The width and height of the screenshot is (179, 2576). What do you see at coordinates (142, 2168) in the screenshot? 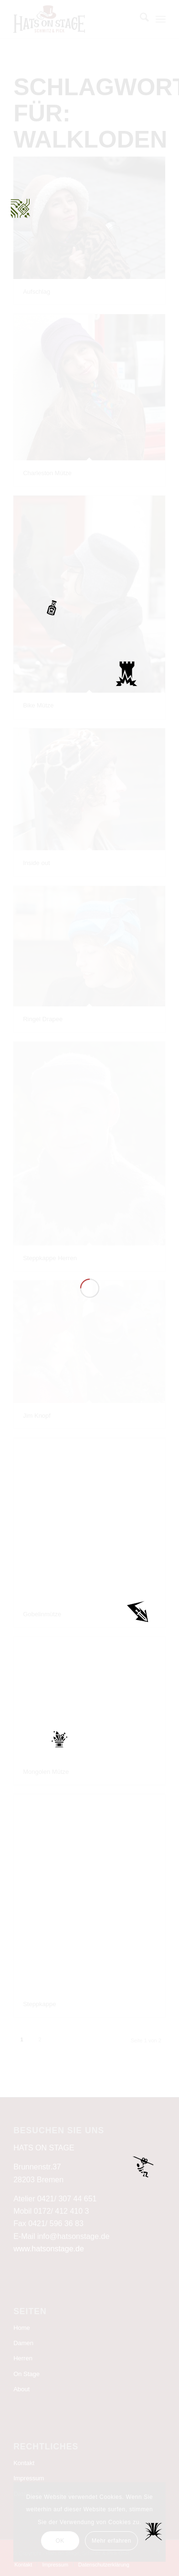
I see `flying fox or zipline activity icon` at bounding box center [142, 2168].